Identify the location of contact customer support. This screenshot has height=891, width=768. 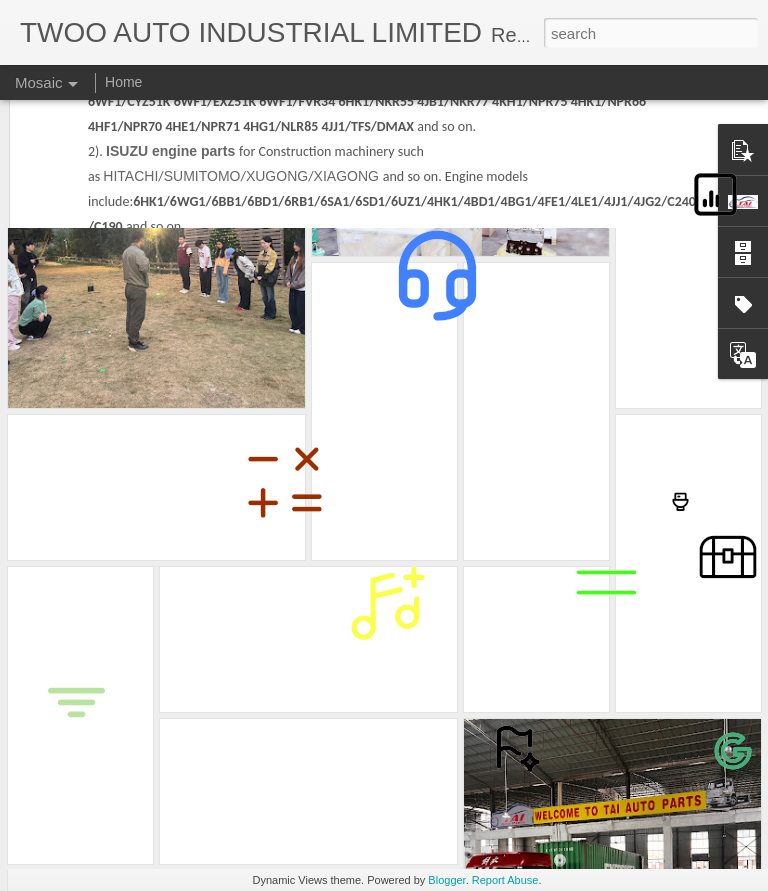
(437, 273).